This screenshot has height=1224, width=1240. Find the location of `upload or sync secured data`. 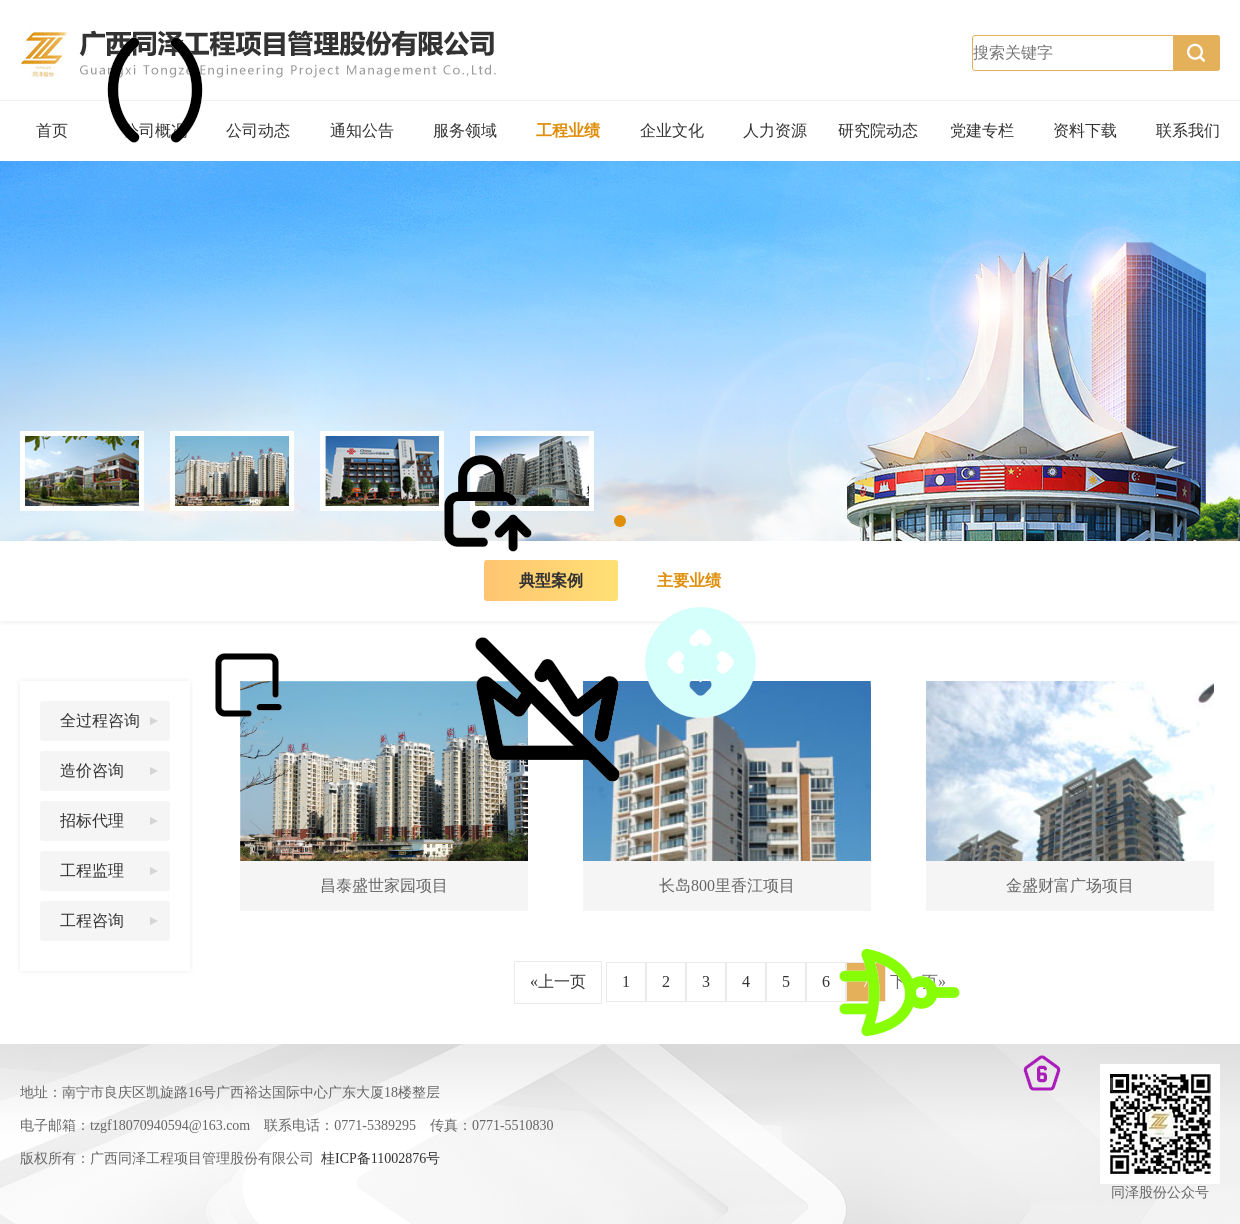

upload or sync secured data is located at coordinates (481, 501).